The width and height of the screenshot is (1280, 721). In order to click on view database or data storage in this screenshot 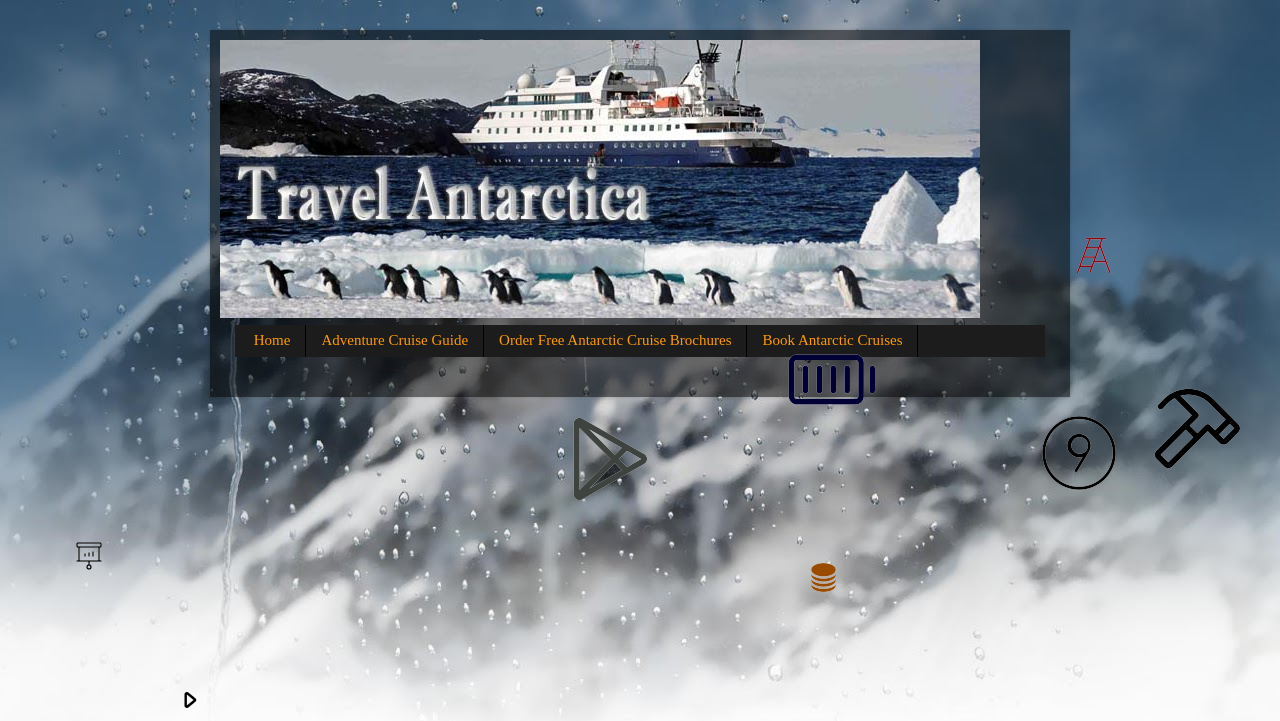, I will do `click(823, 577)`.